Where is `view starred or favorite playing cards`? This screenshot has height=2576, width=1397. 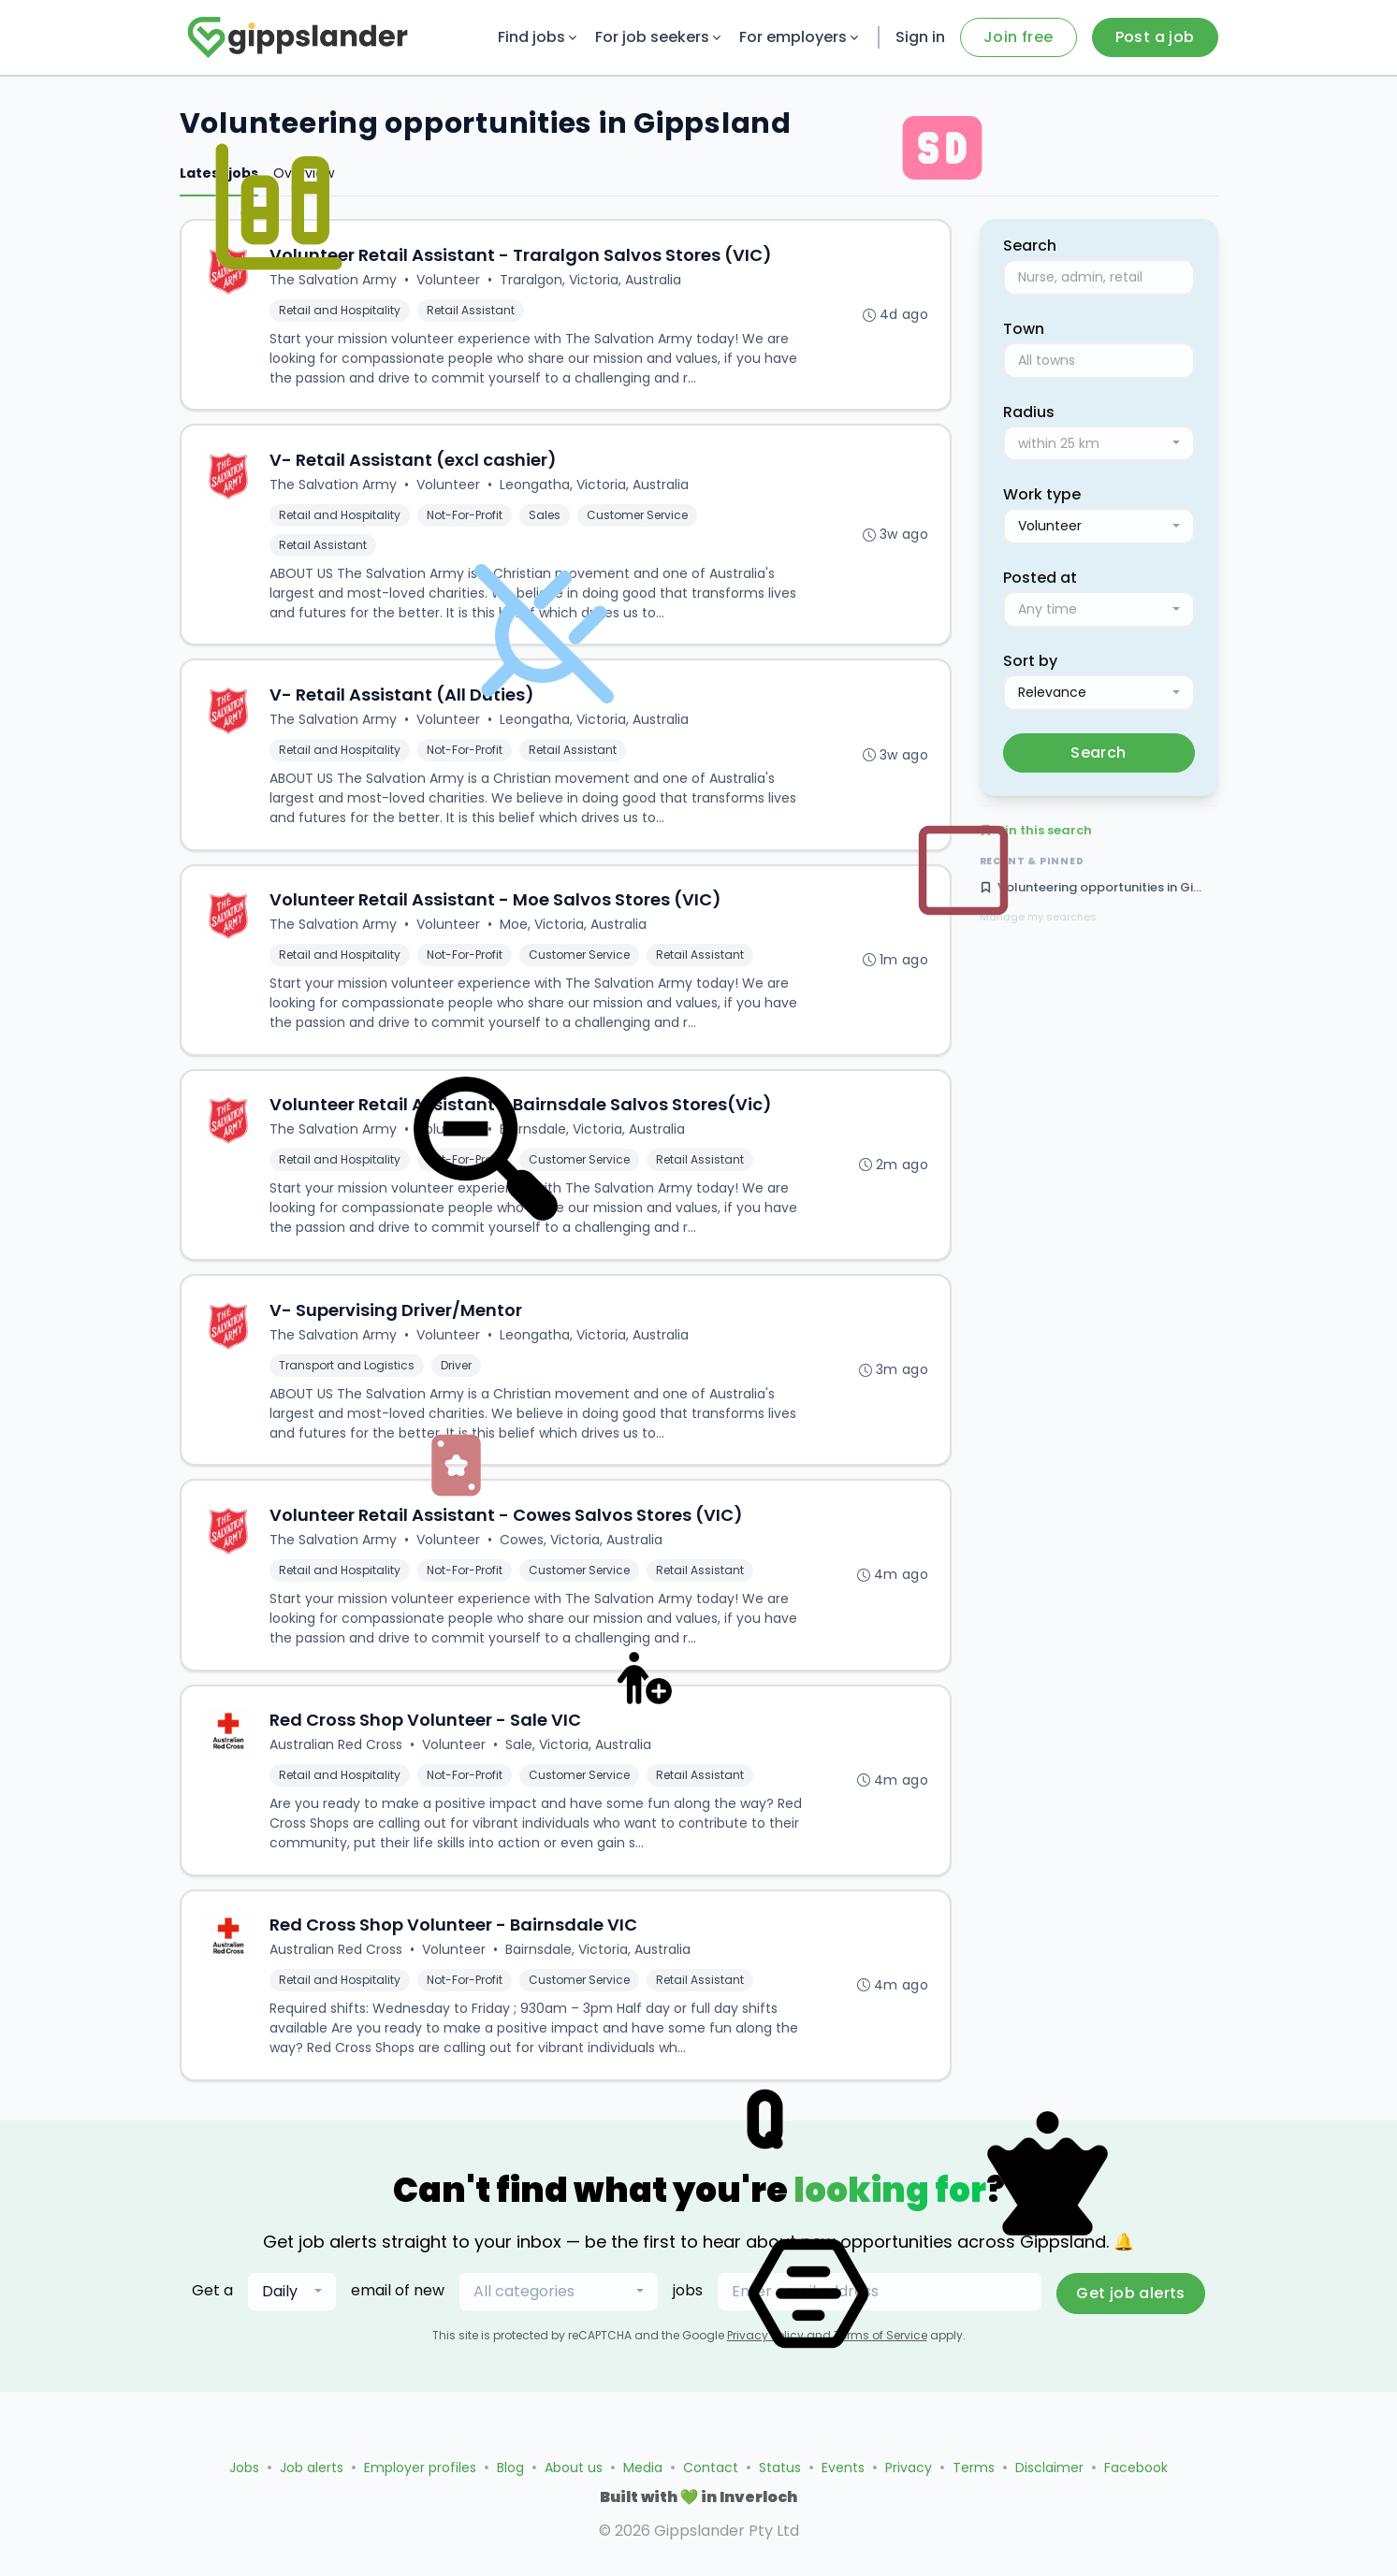 view starred or favorite playing cards is located at coordinates (456, 1465).